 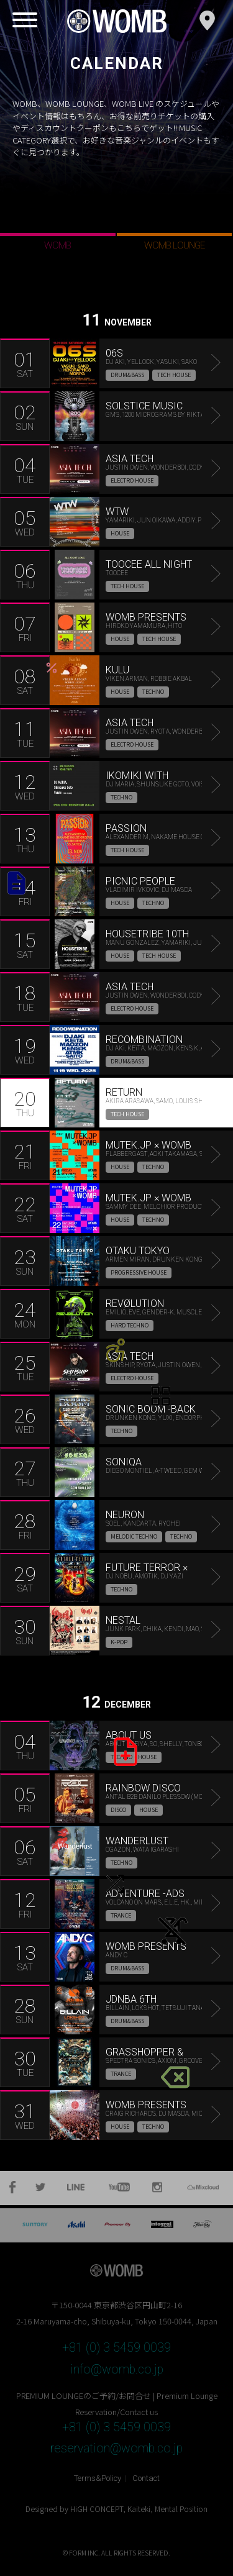 I want to click on shuffle playlist or queue order, so click(x=115, y=1884).